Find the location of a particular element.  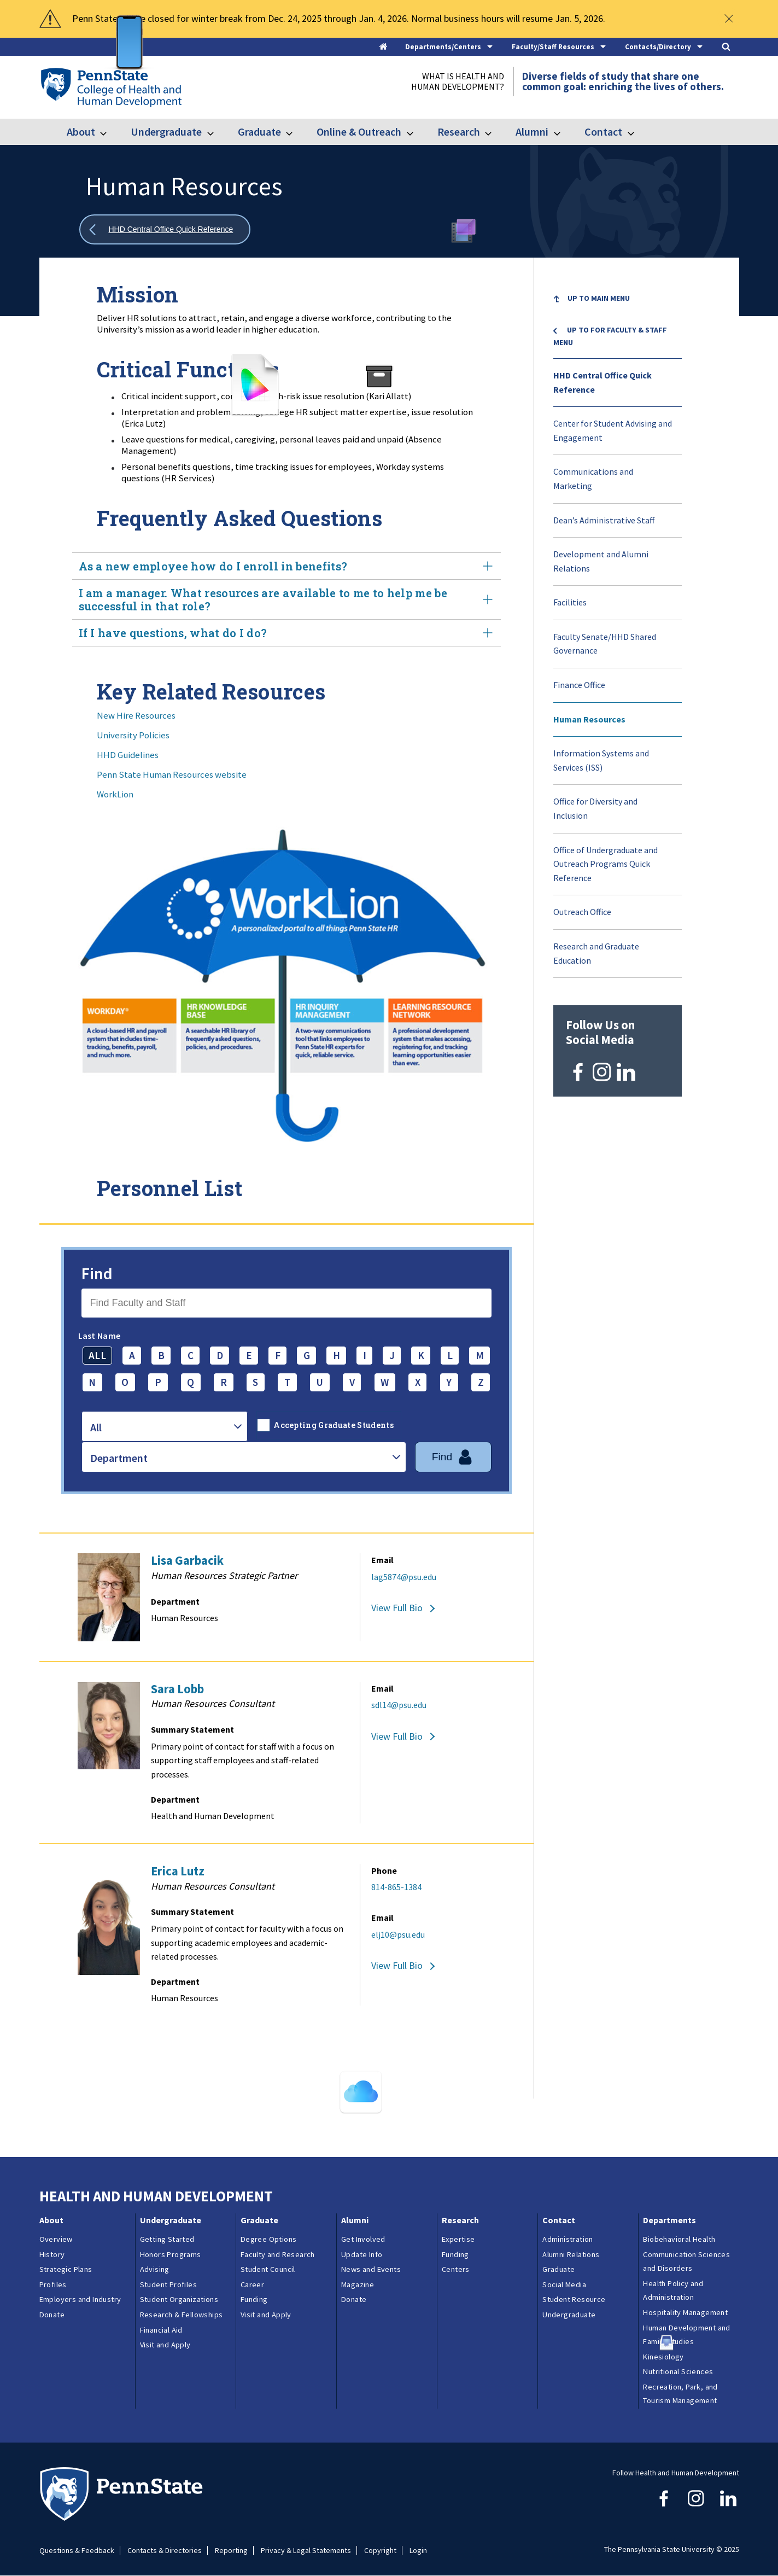

iPhone 11 Pro device icon is located at coordinates (129, 43).